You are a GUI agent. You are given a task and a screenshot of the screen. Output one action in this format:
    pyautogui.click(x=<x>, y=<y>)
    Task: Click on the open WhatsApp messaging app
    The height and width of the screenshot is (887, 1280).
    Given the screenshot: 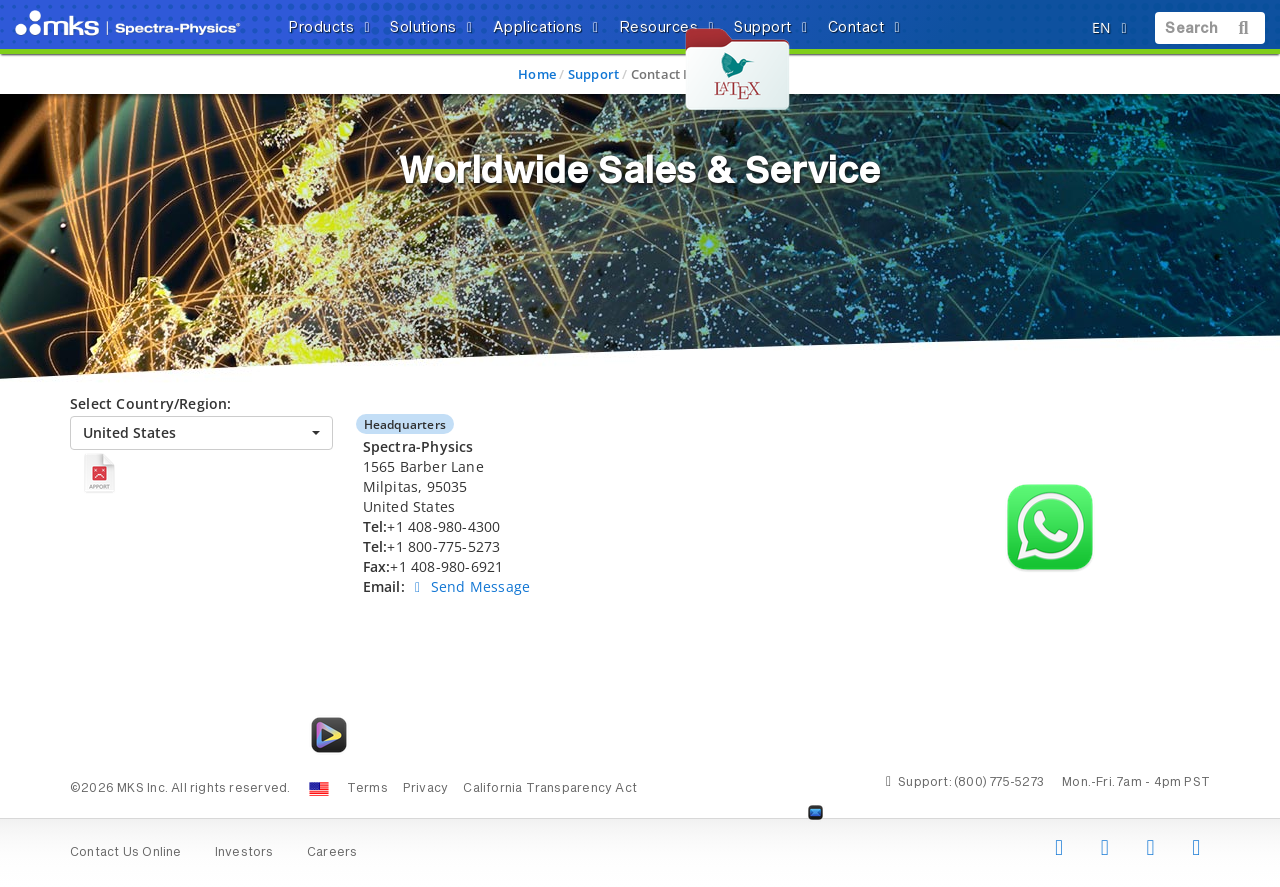 What is the action you would take?
    pyautogui.click(x=1050, y=527)
    